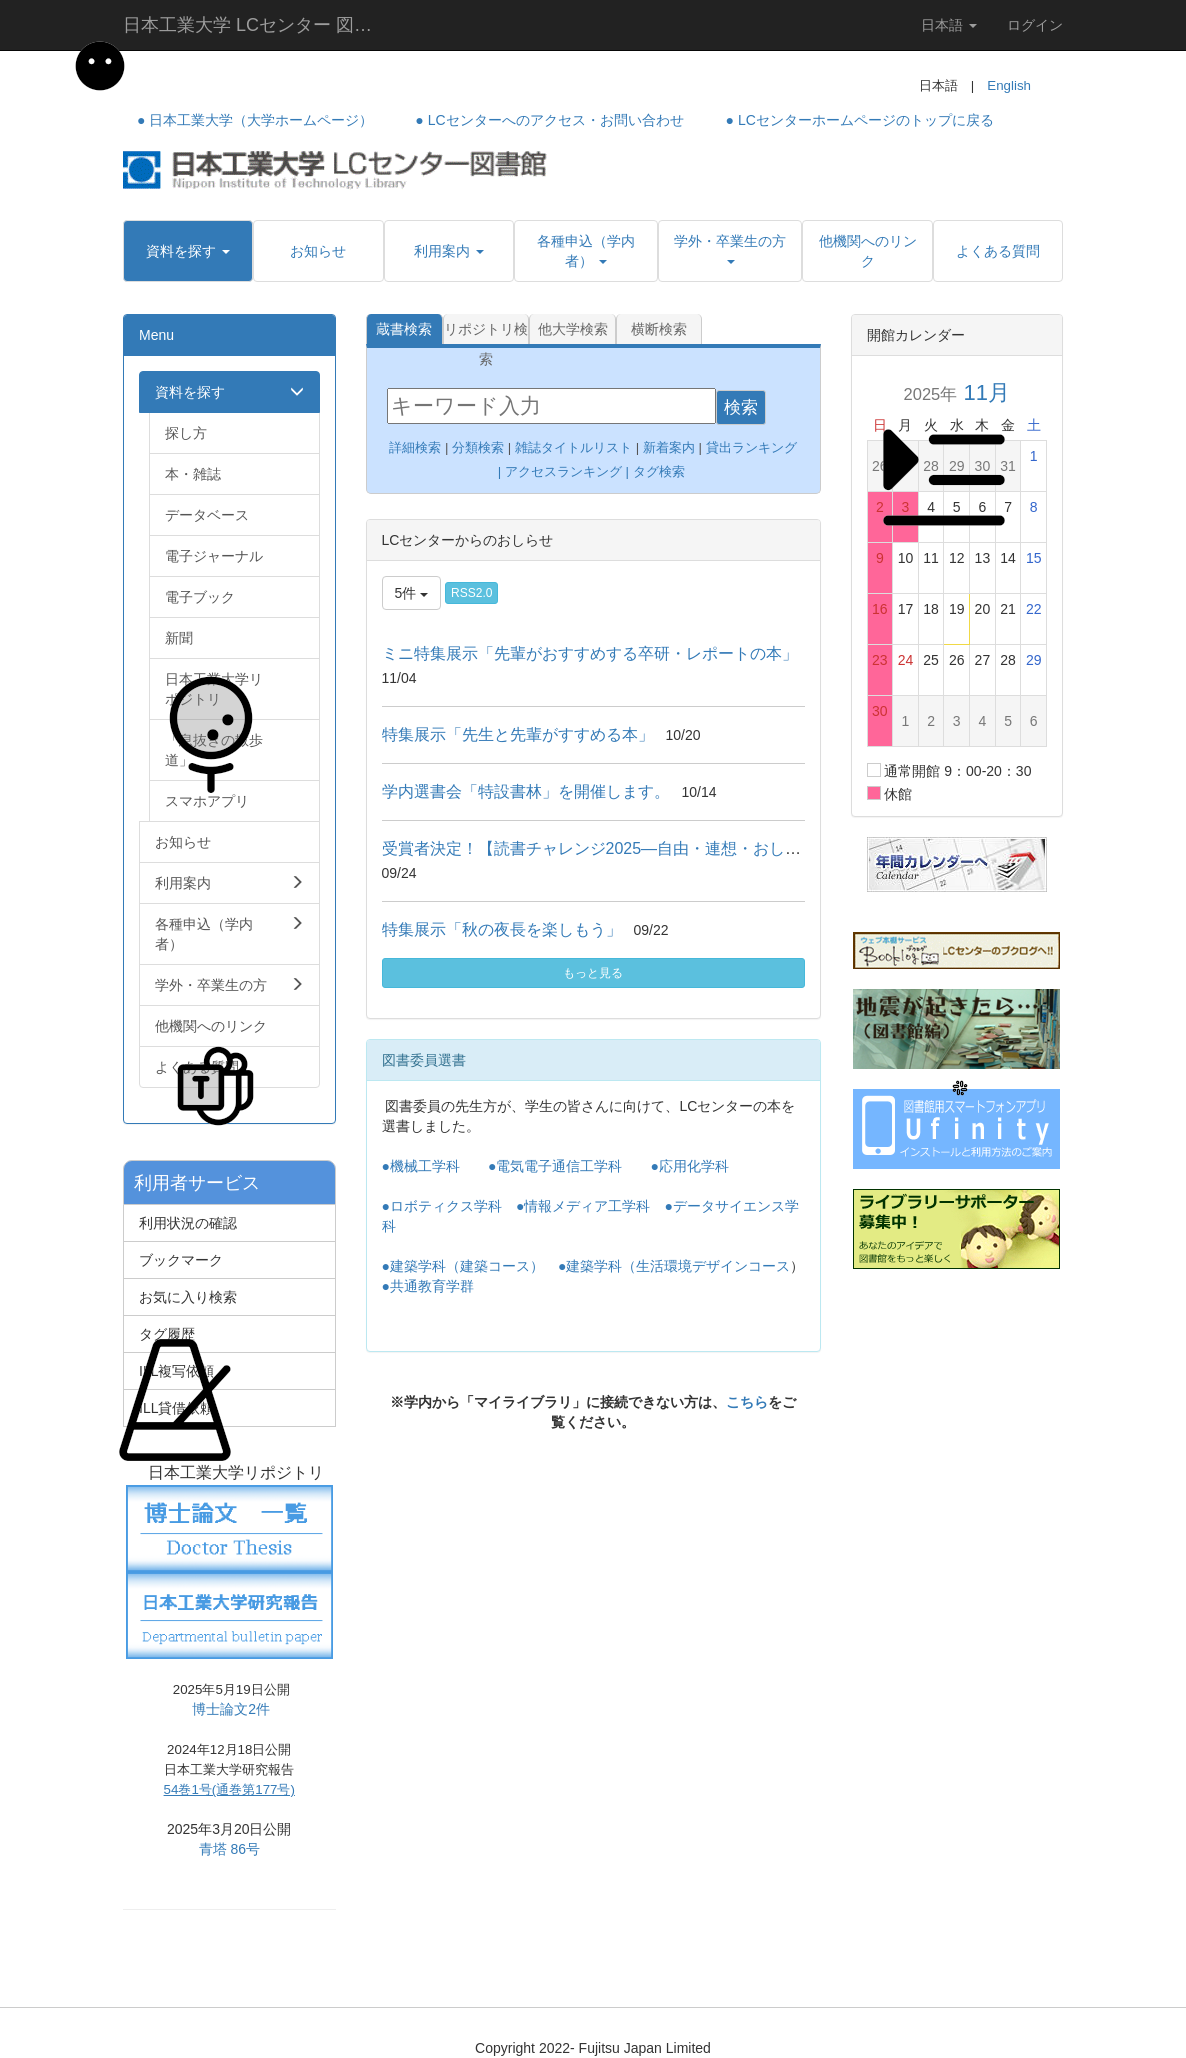 Image resolution: width=1186 pixels, height=2058 pixels. Describe the element at coordinates (211, 733) in the screenshot. I see `access golf-related features or content` at that location.